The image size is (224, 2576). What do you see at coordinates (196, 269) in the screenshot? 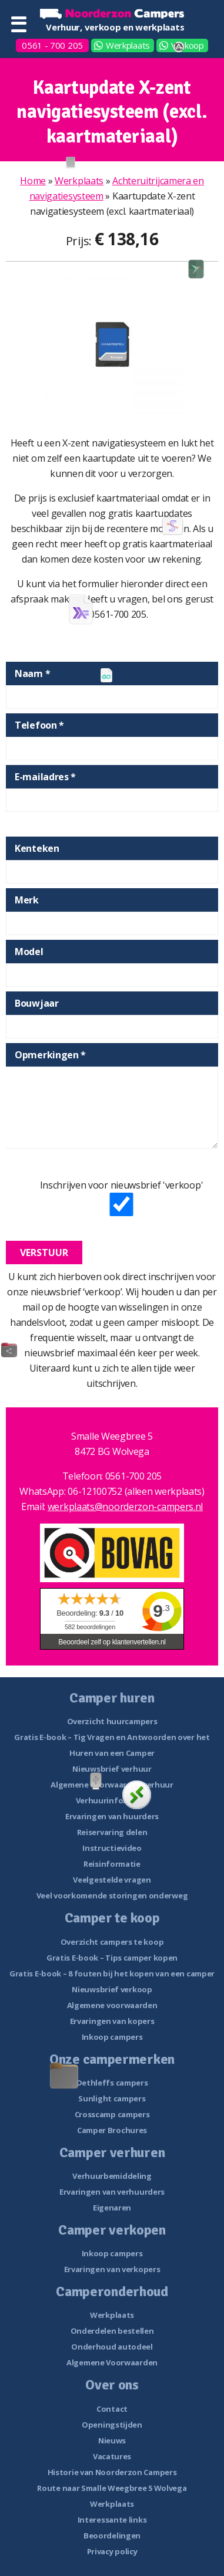
I see `snap application package file` at bounding box center [196, 269].